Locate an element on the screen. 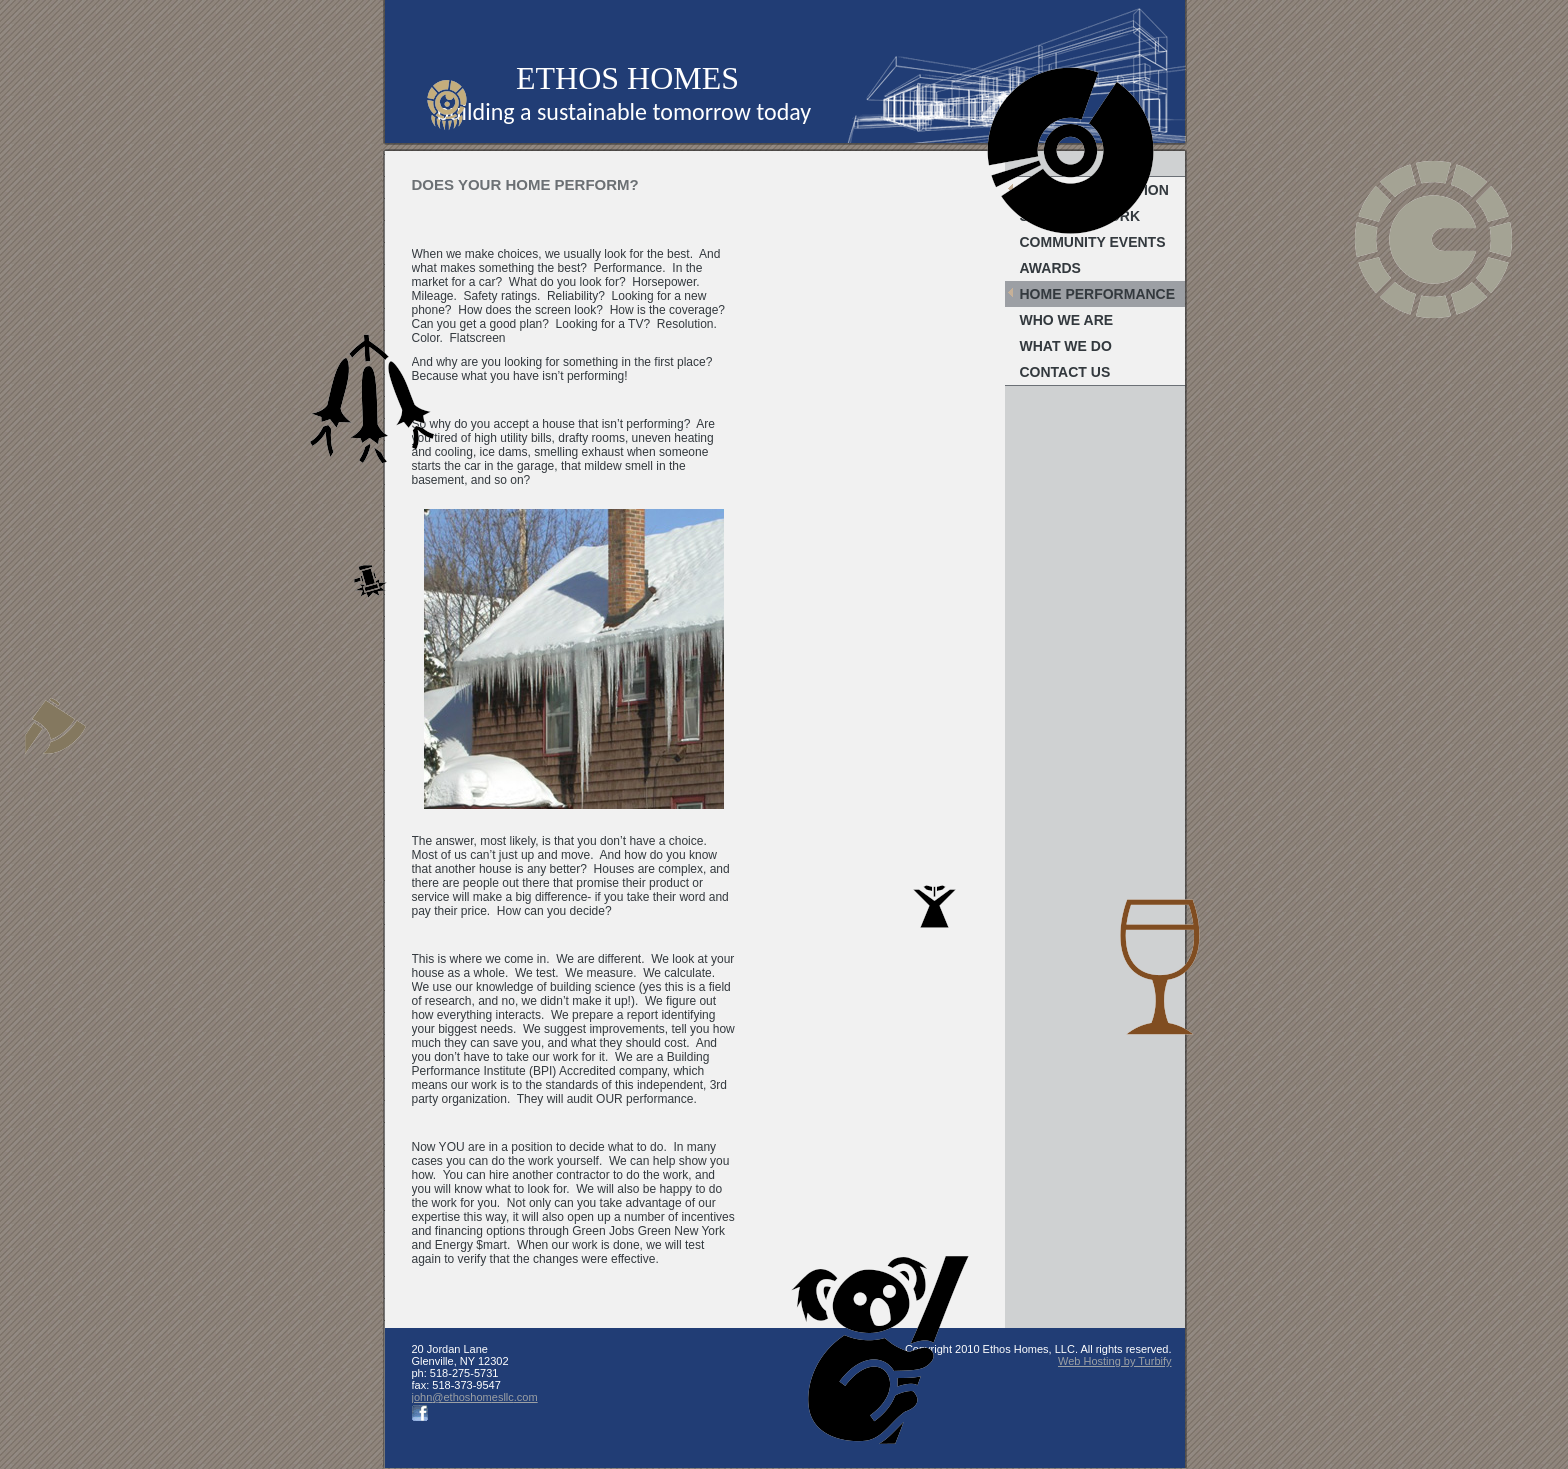 The image size is (1568, 1469). access music or audio files is located at coordinates (1070, 150).